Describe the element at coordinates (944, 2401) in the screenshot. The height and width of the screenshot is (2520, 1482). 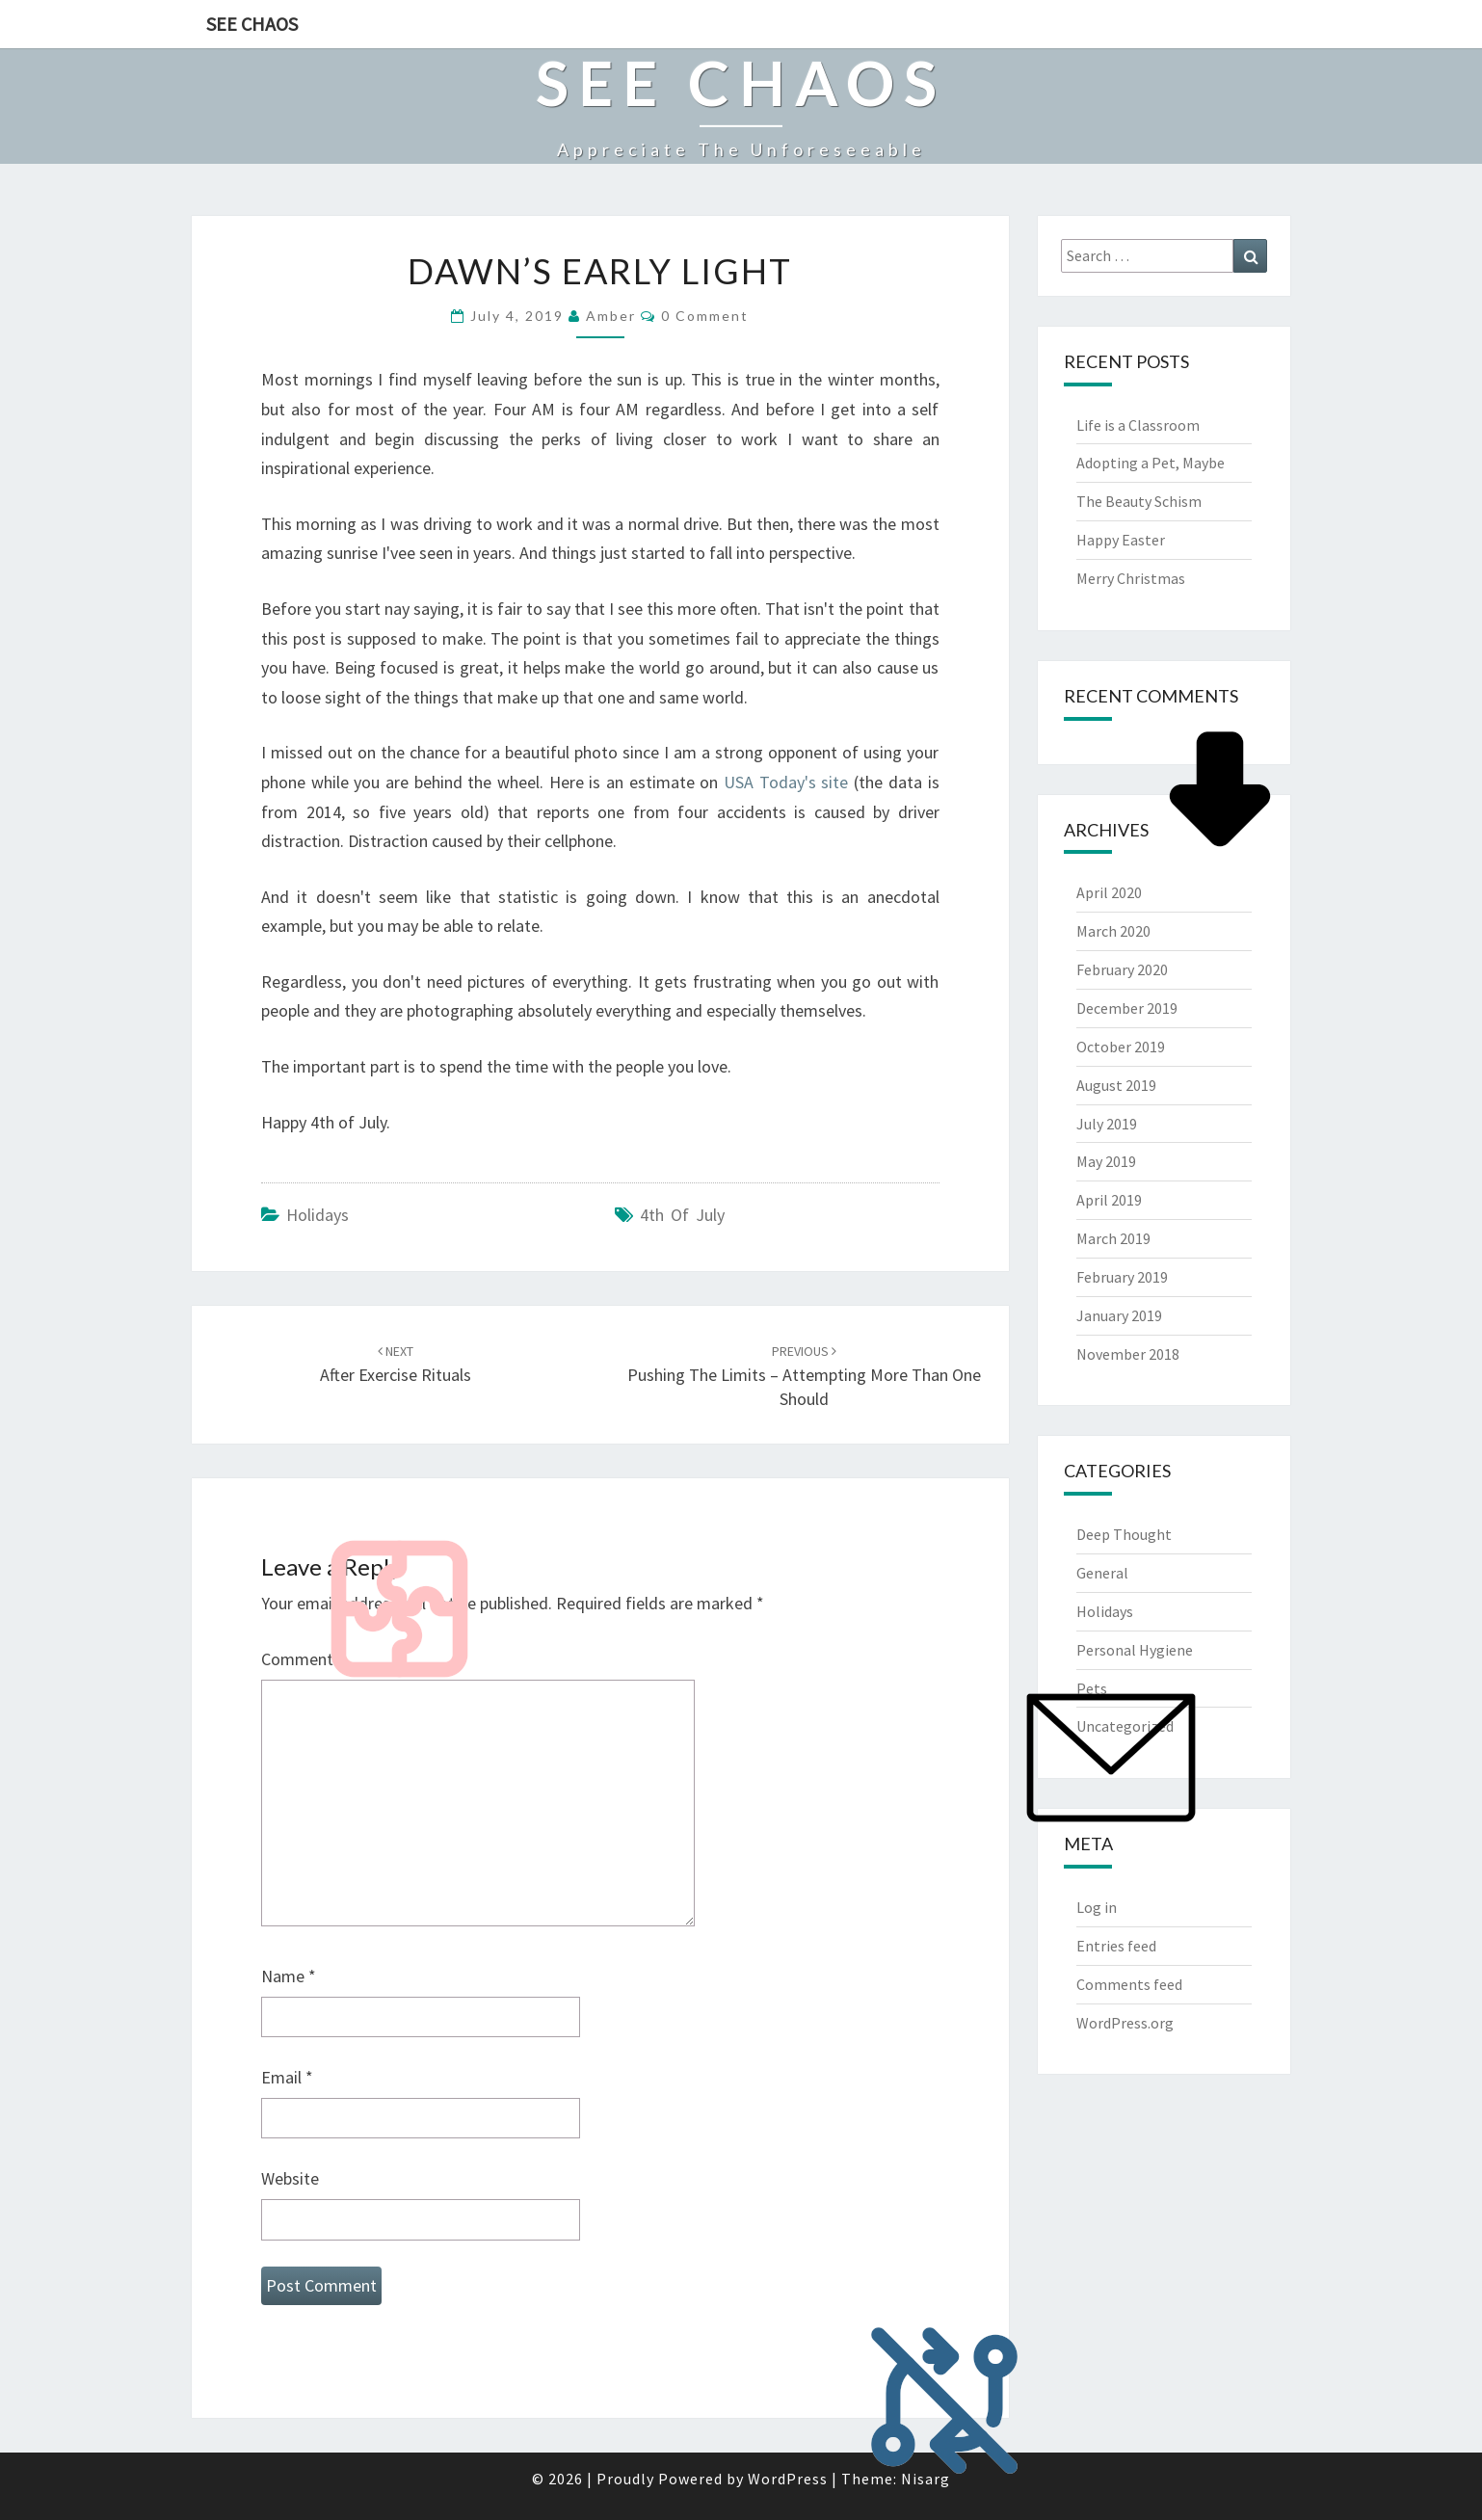
I see `exchange or swap feature is disabled` at that location.